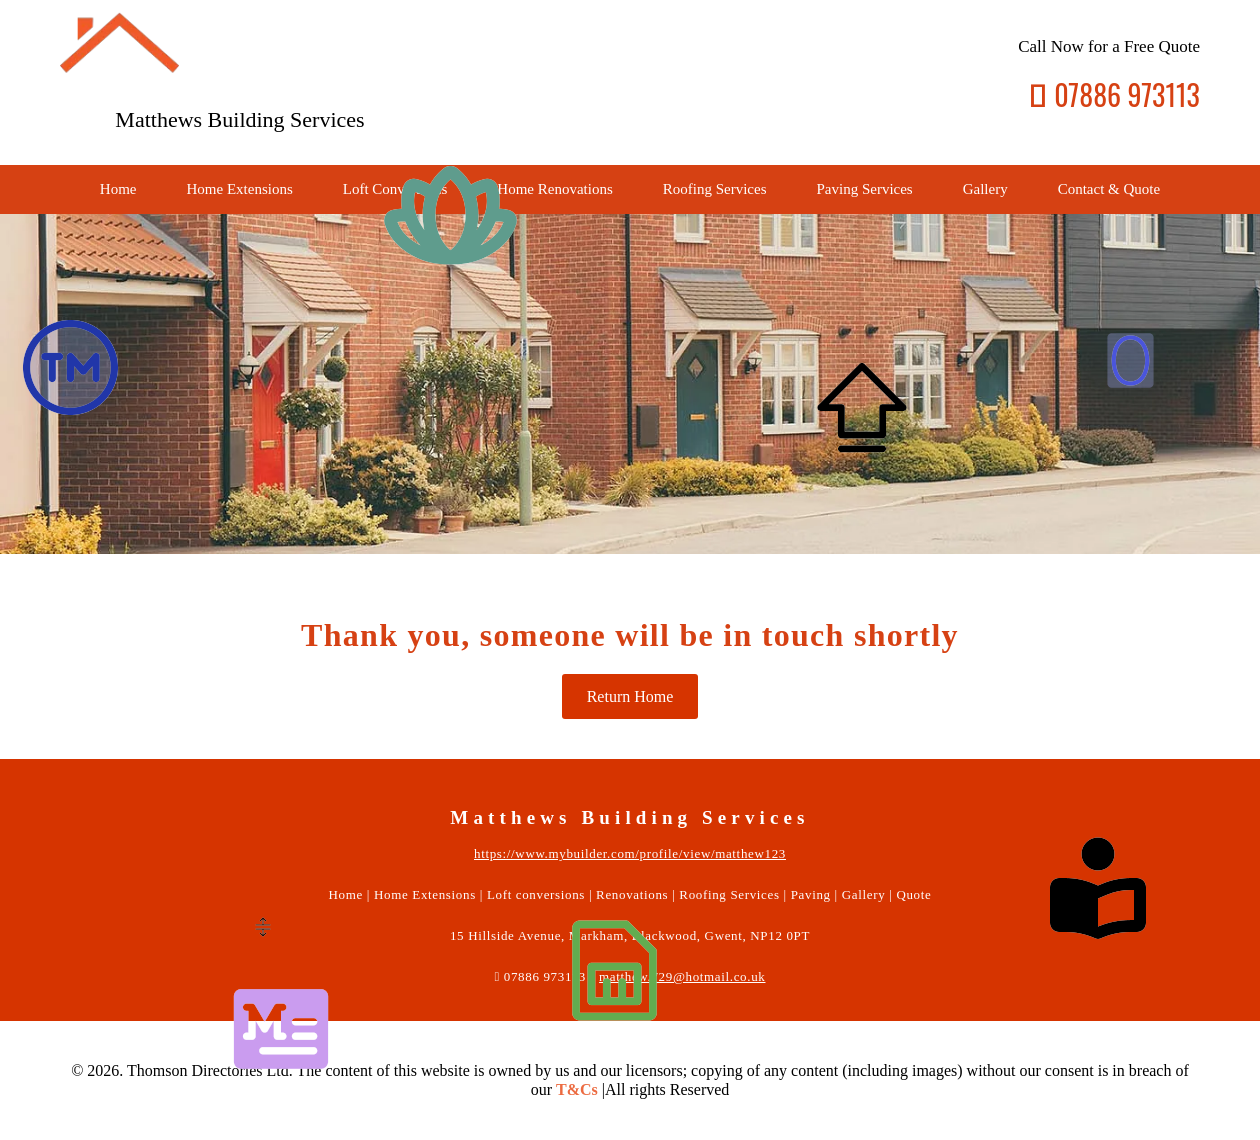  What do you see at coordinates (281, 1029) in the screenshot?
I see `open article on Medium` at bounding box center [281, 1029].